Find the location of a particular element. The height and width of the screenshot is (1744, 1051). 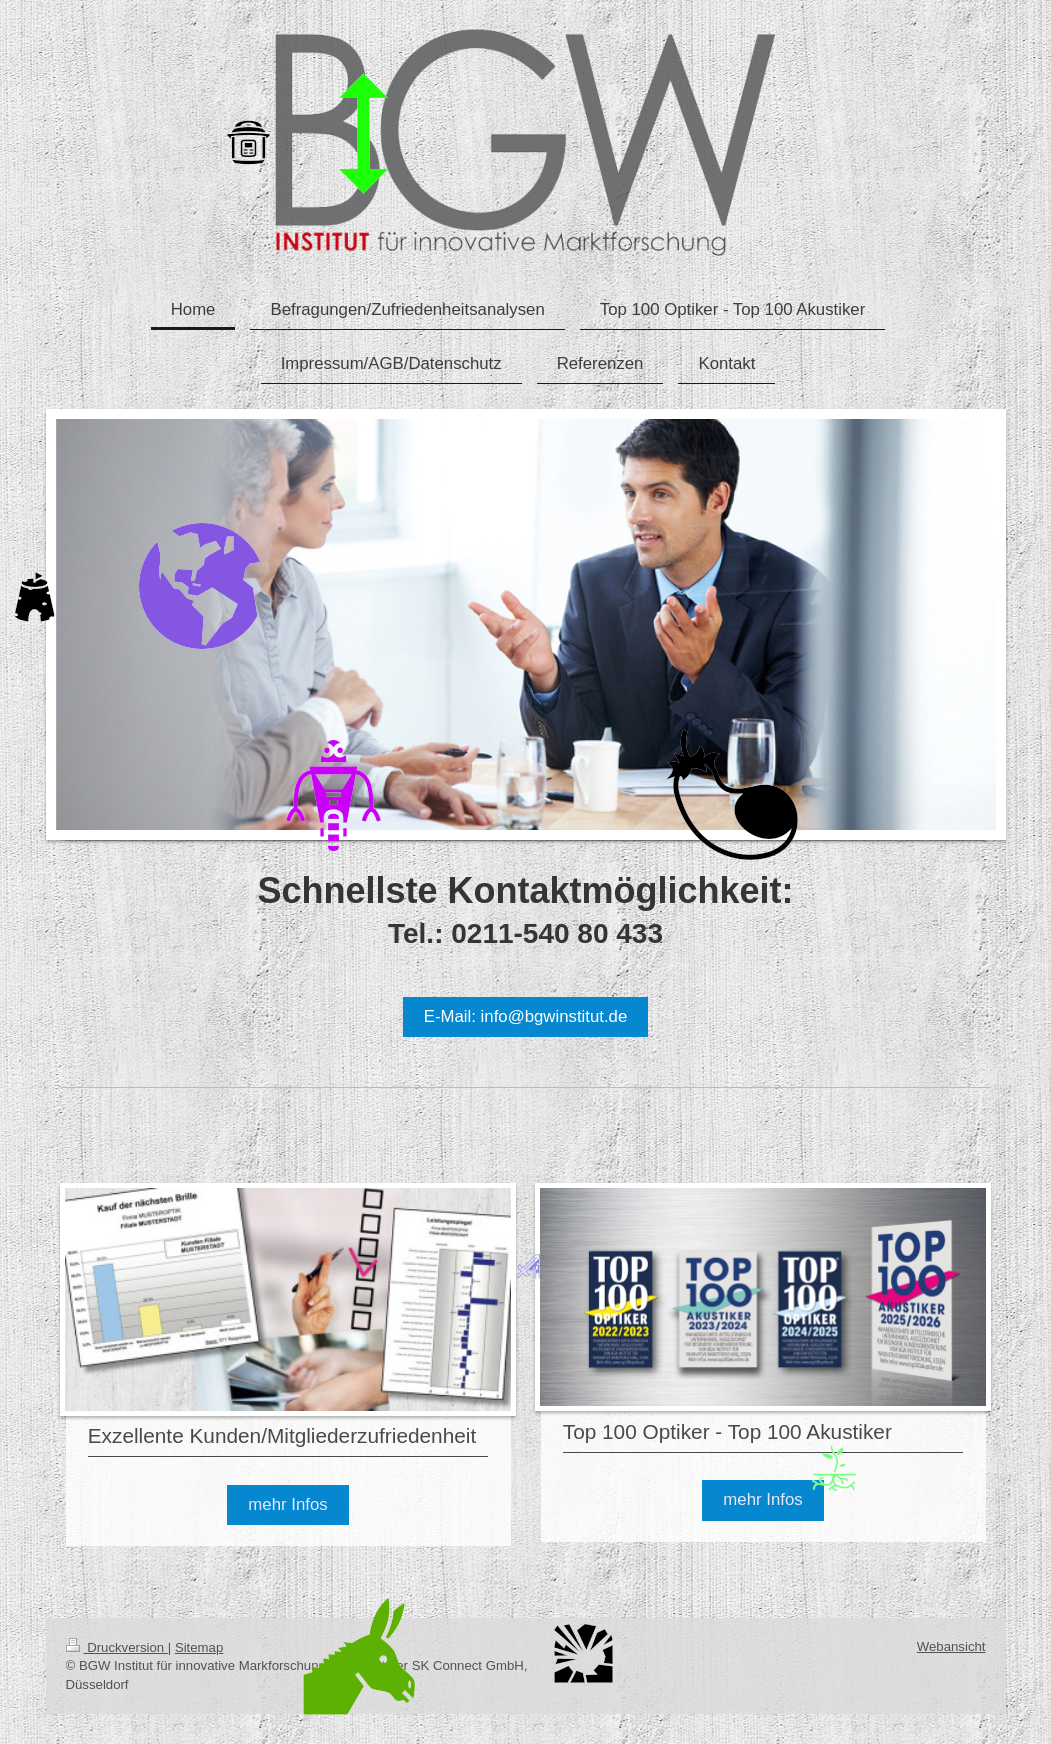

select eggplant/aubergine ingredient is located at coordinates (732, 795).